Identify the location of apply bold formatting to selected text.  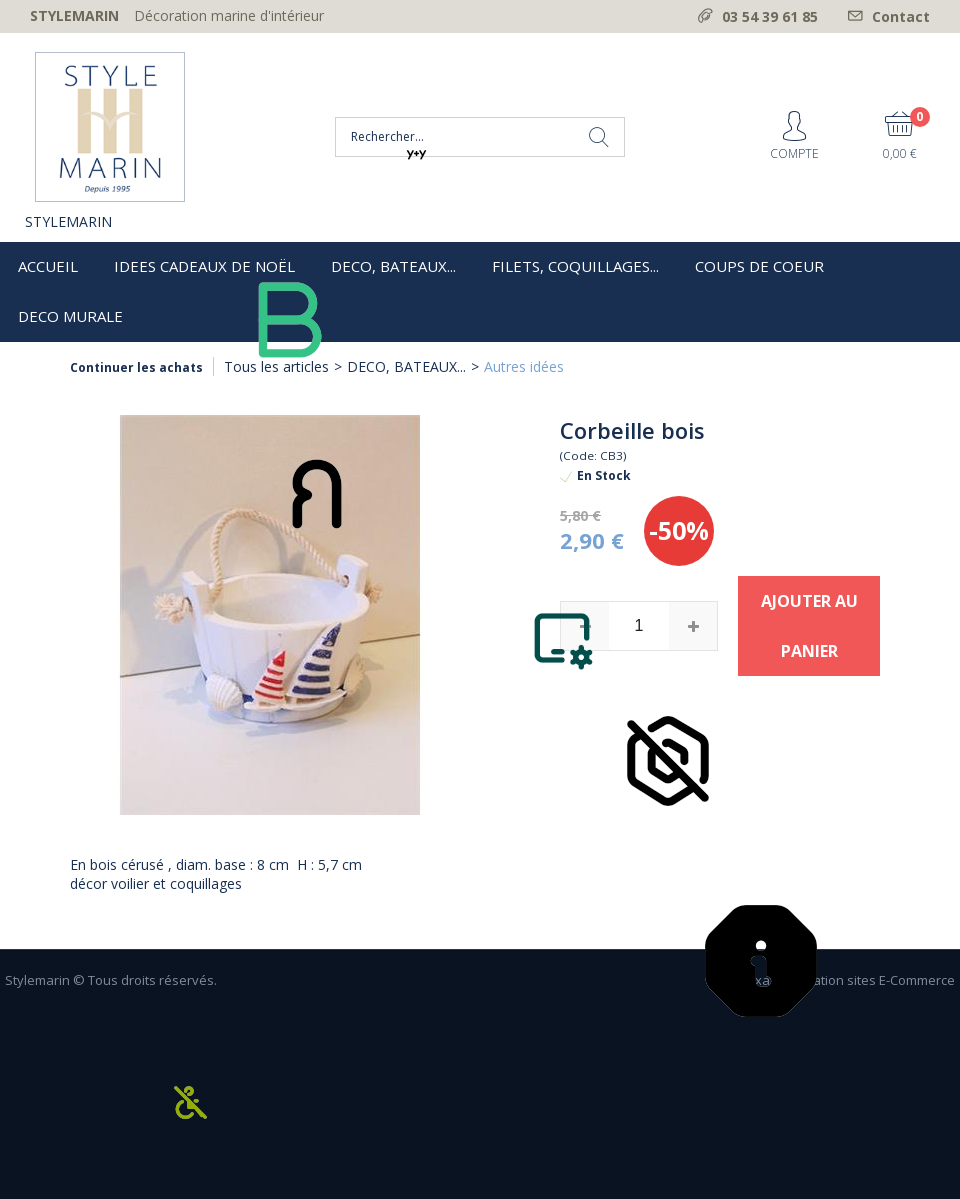
(288, 320).